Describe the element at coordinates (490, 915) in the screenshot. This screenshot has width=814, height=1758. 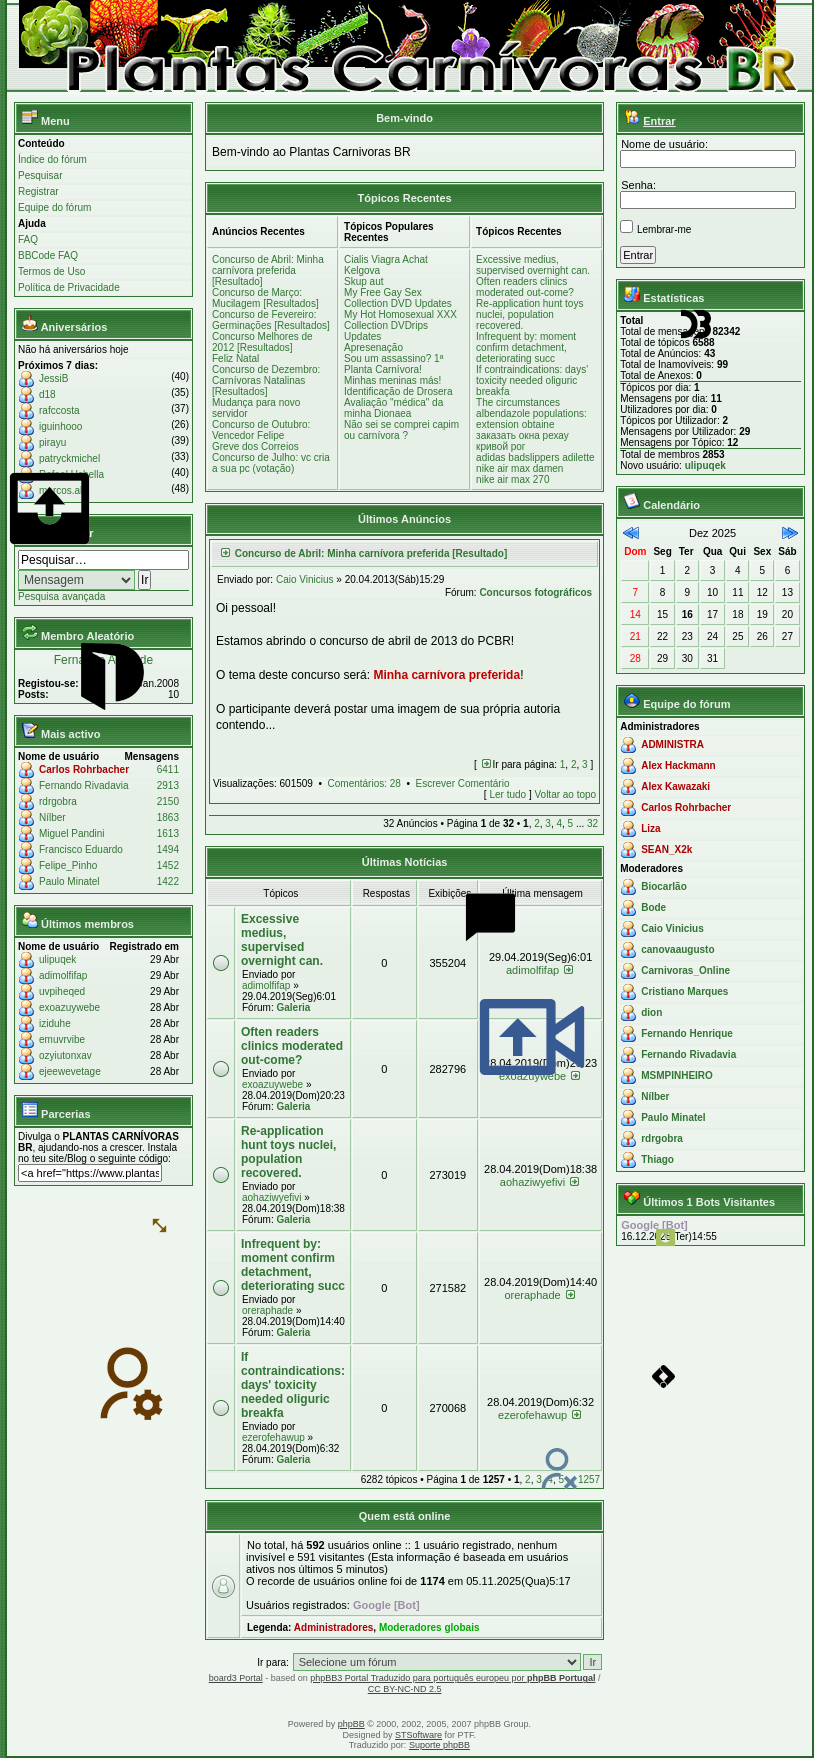
I see `open chat or messaging` at that location.